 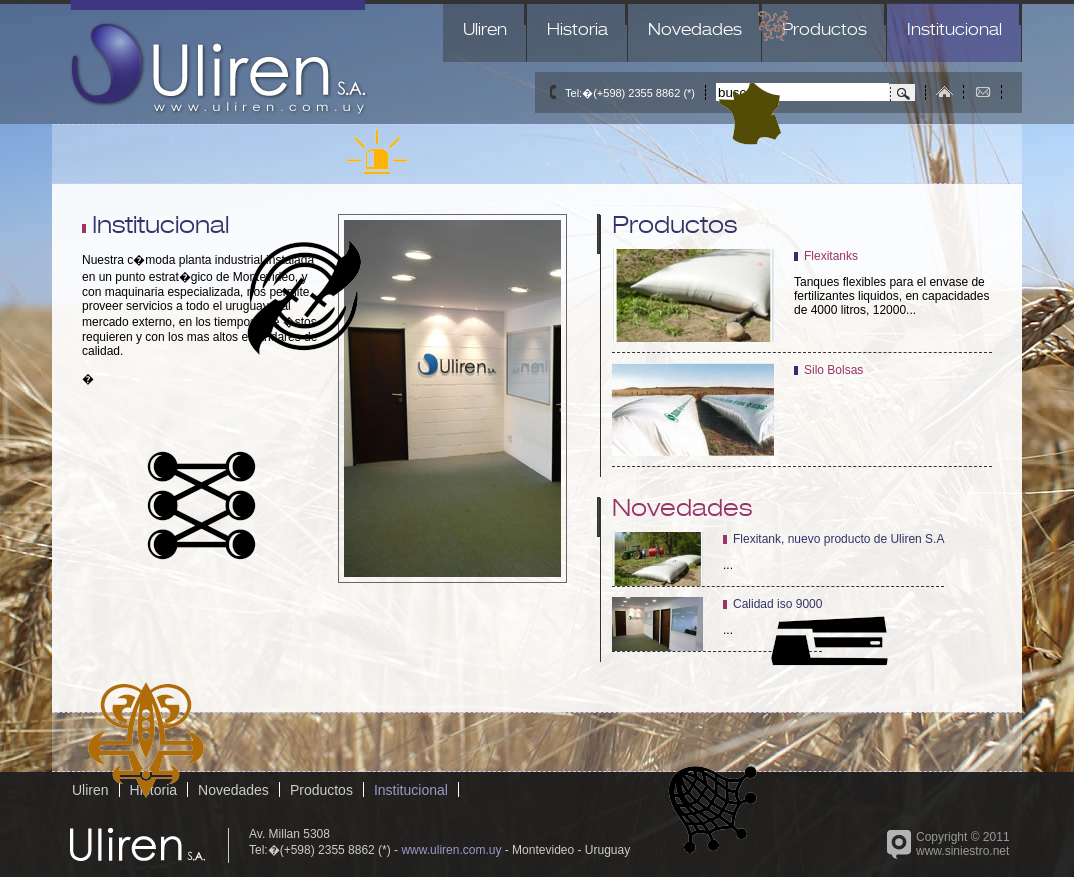 What do you see at coordinates (713, 810) in the screenshot?
I see `fishing net tool or equipment in a game` at bounding box center [713, 810].